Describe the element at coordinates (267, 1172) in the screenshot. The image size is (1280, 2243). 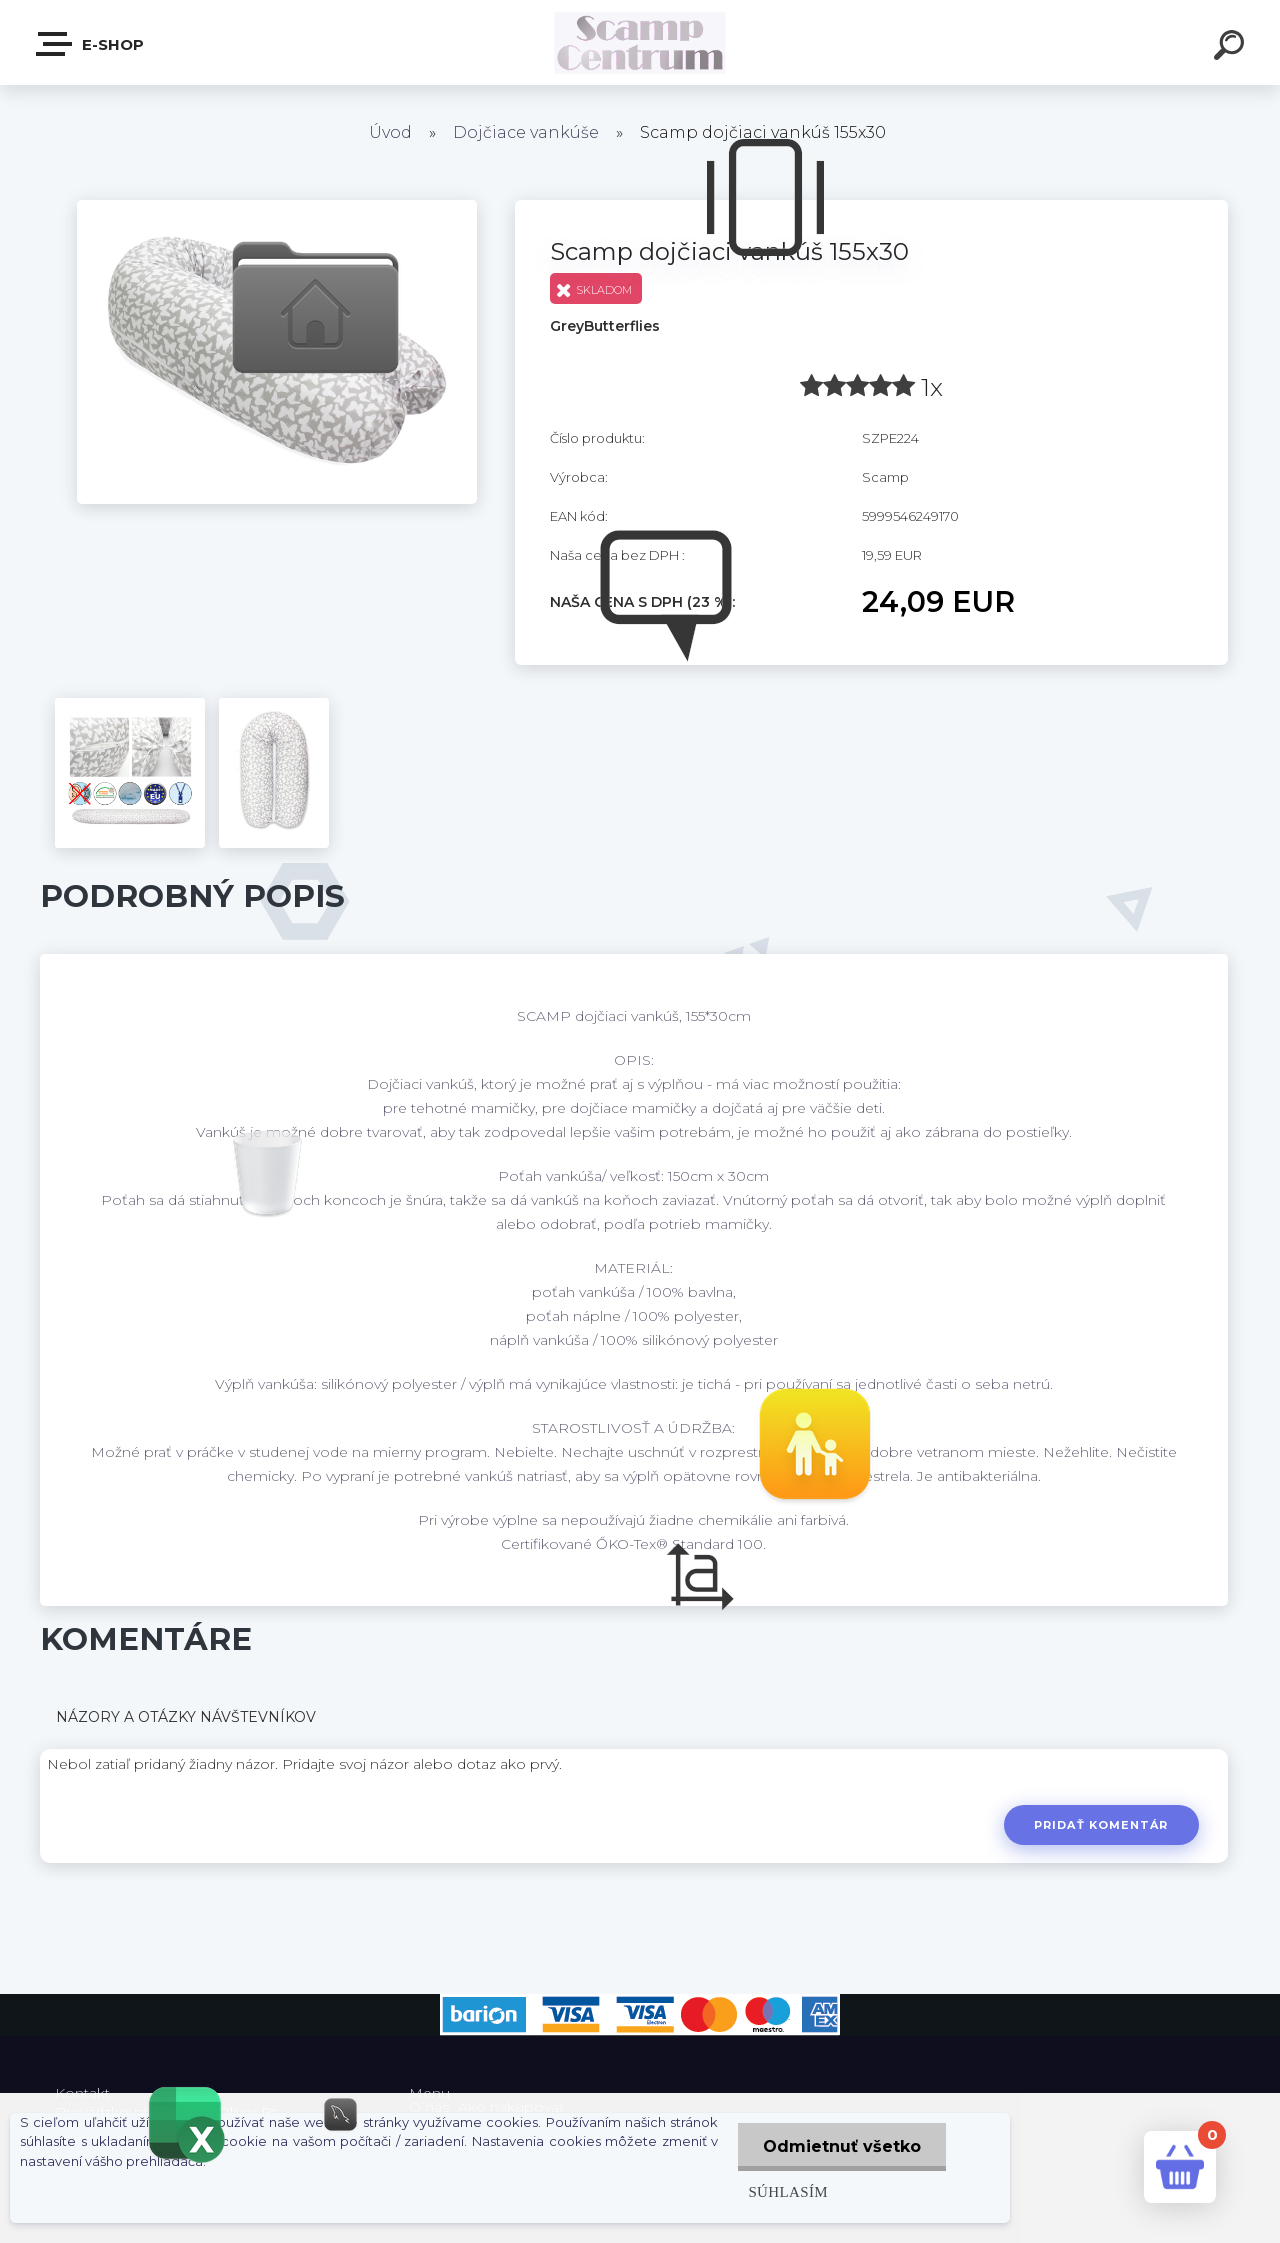
I see `open the trash to view deleted items` at that location.